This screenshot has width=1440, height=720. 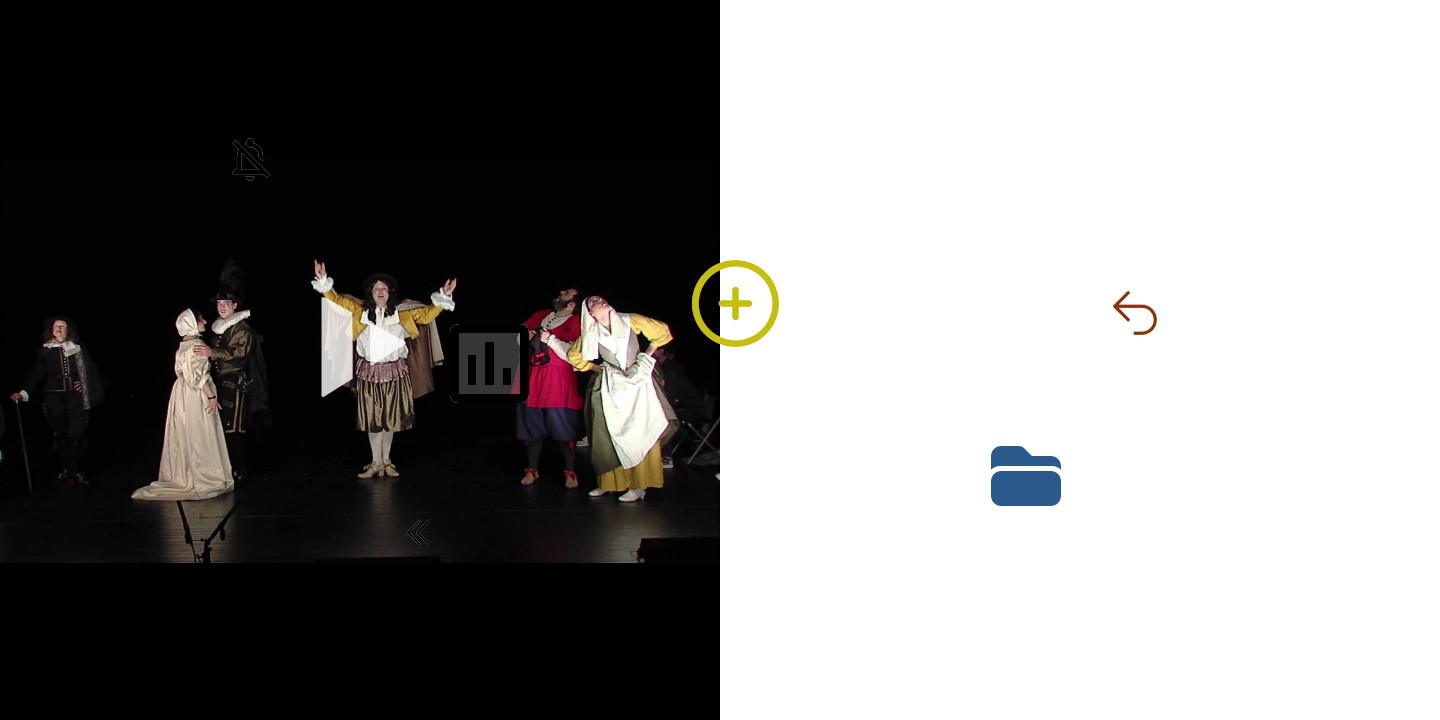 I want to click on open folder to view files, so click(x=1026, y=476).